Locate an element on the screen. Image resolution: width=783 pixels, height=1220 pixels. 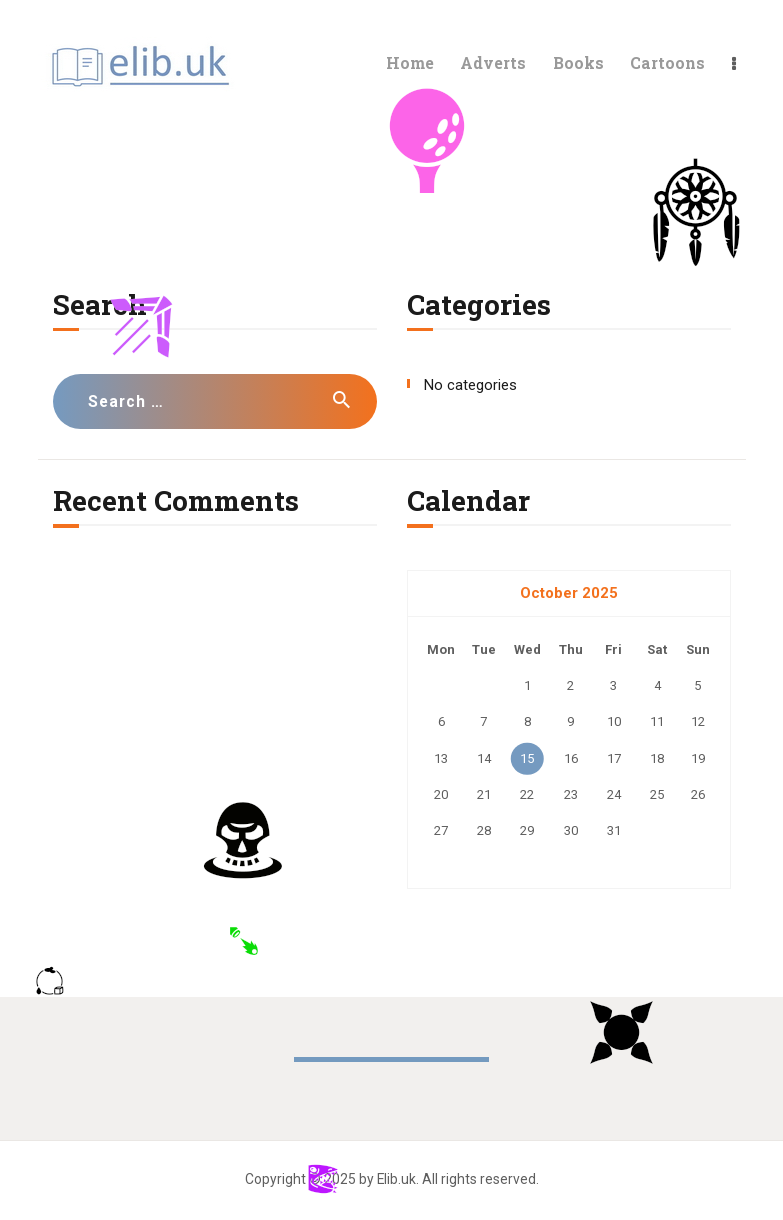
equip armored boomerang weapon is located at coordinates (141, 326).